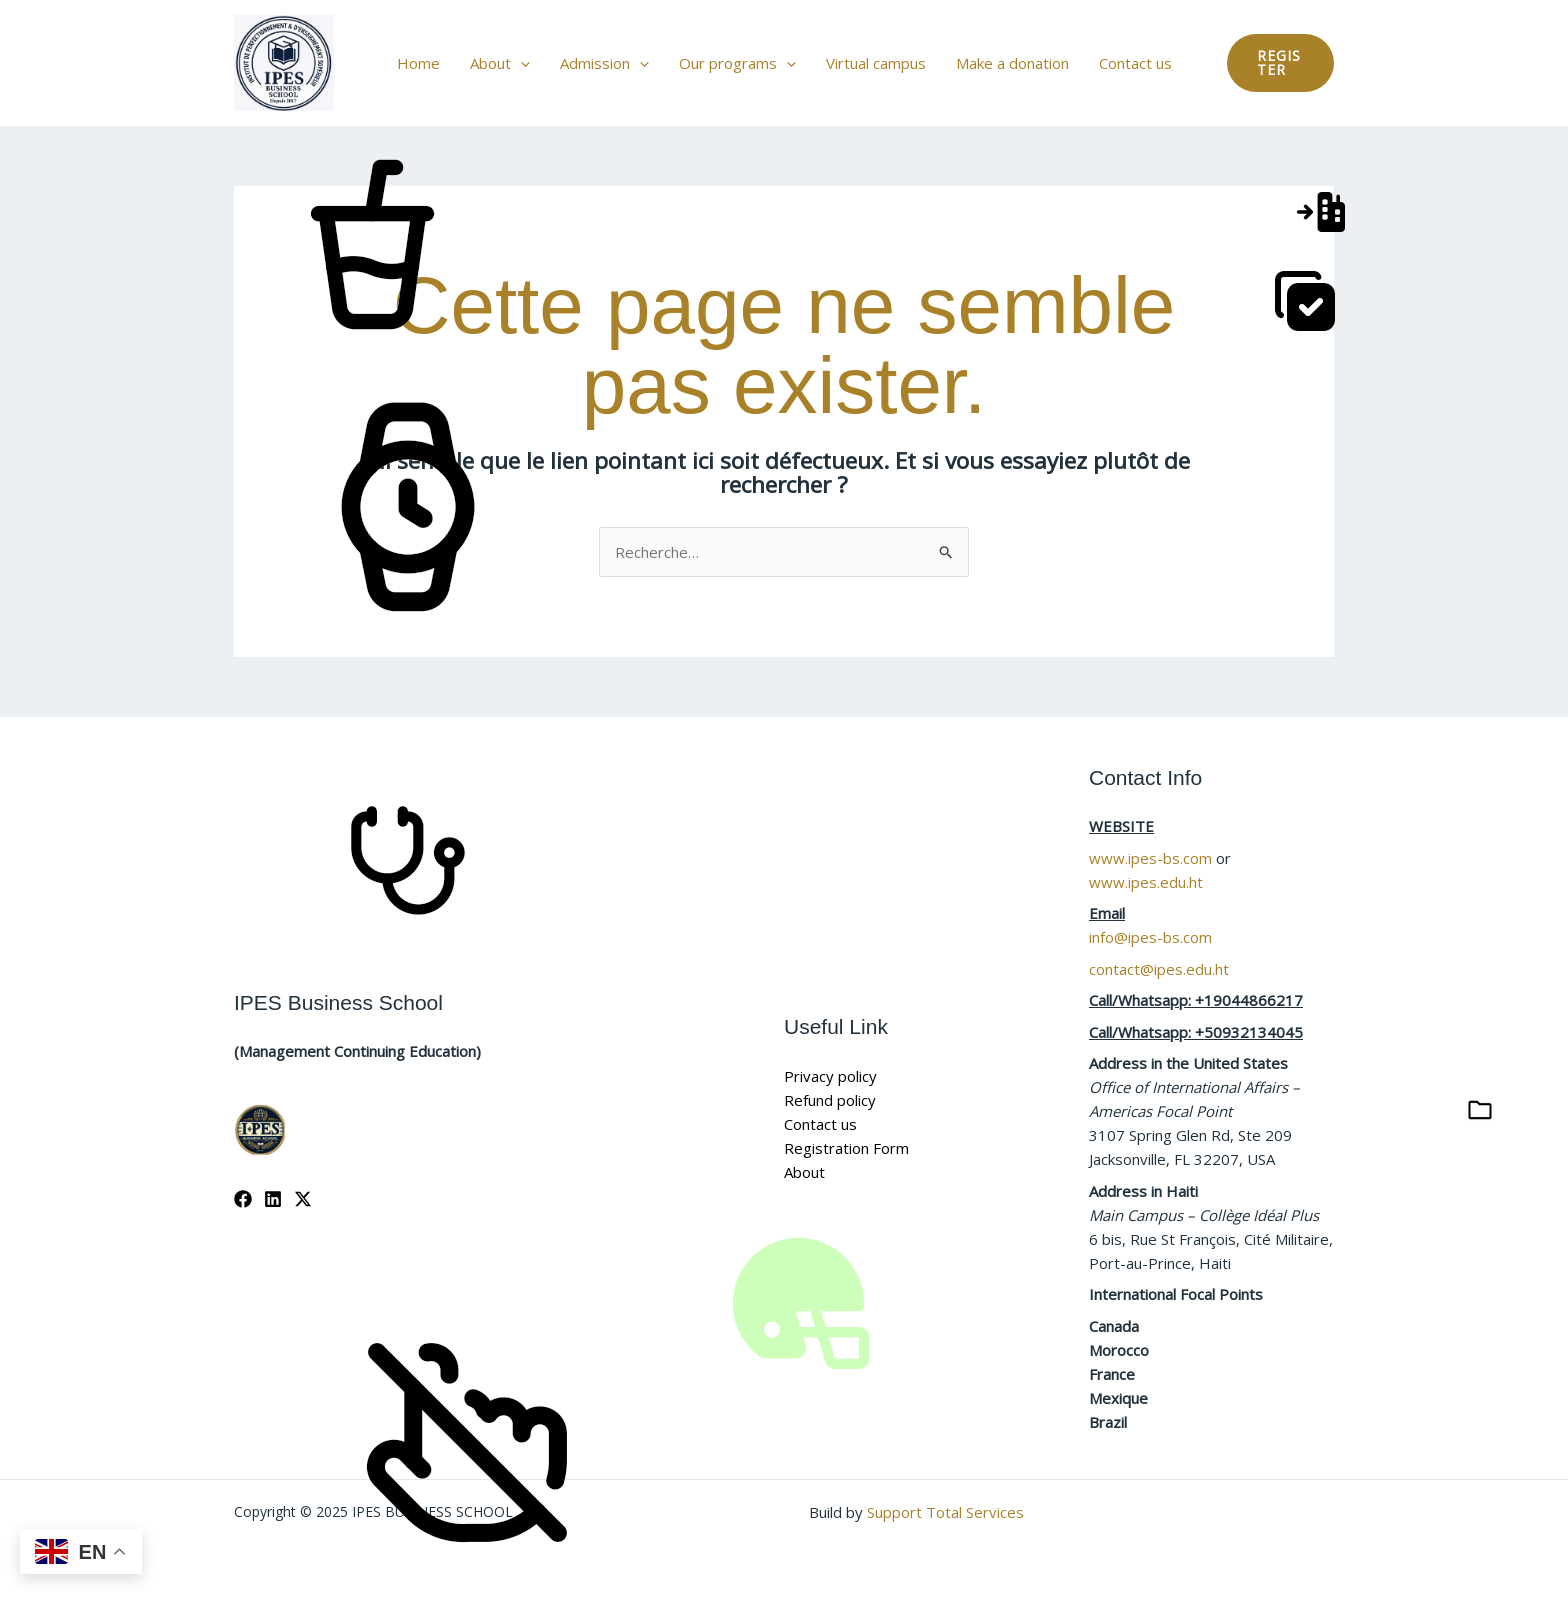 The image size is (1568, 1600). Describe the element at coordinates (372, 244) in the screenshot. I see `order a beverage or drink` at that location.